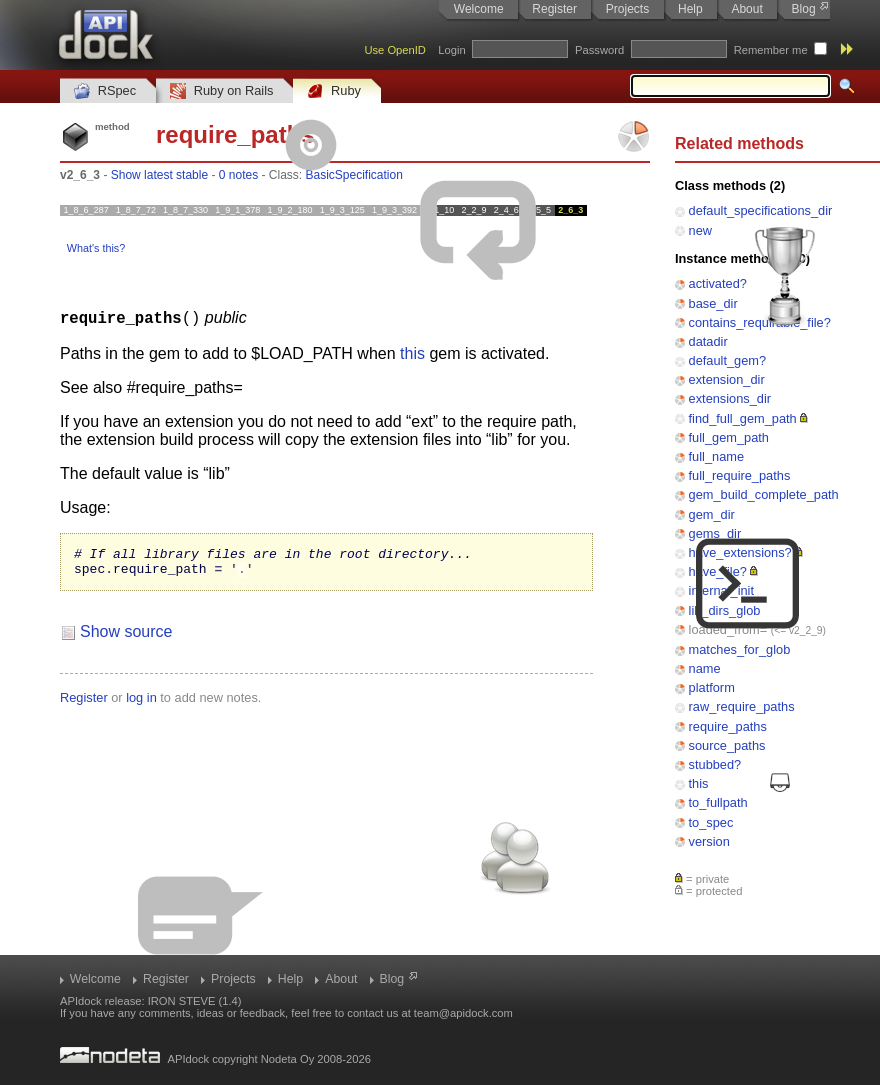 This screenshot has height=1085, width=880. I want to click on access optical disc drive, so click(780, 782).